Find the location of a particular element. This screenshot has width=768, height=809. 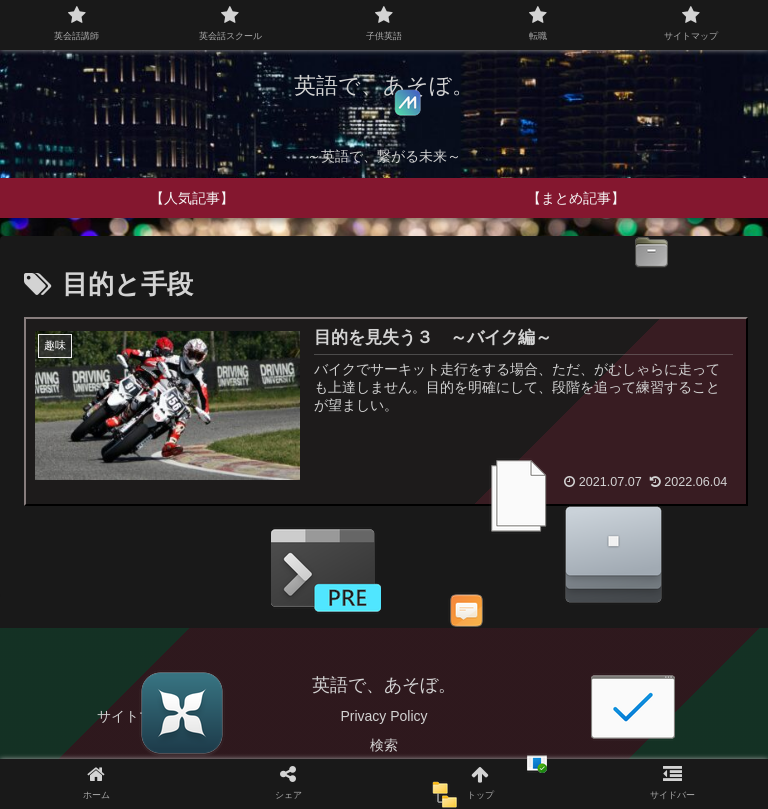

view folder hierarchy or directory structure is located at coordinates (445, 794).